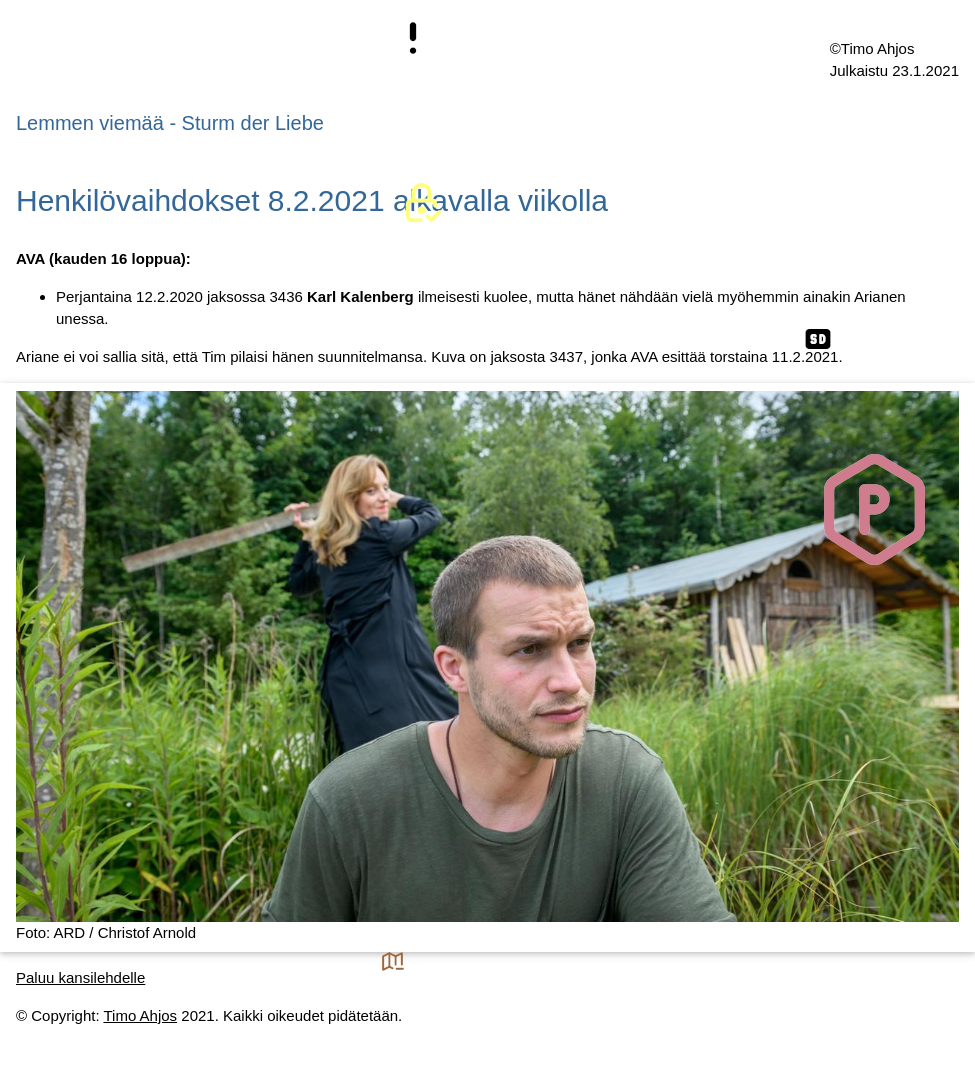 This screenshot has height=1080, width=975. What do you see at coordinates (413, 38) in the screenshot?
I see `indicates a warning or alert requiring attention` at bounding box center [413, 38].